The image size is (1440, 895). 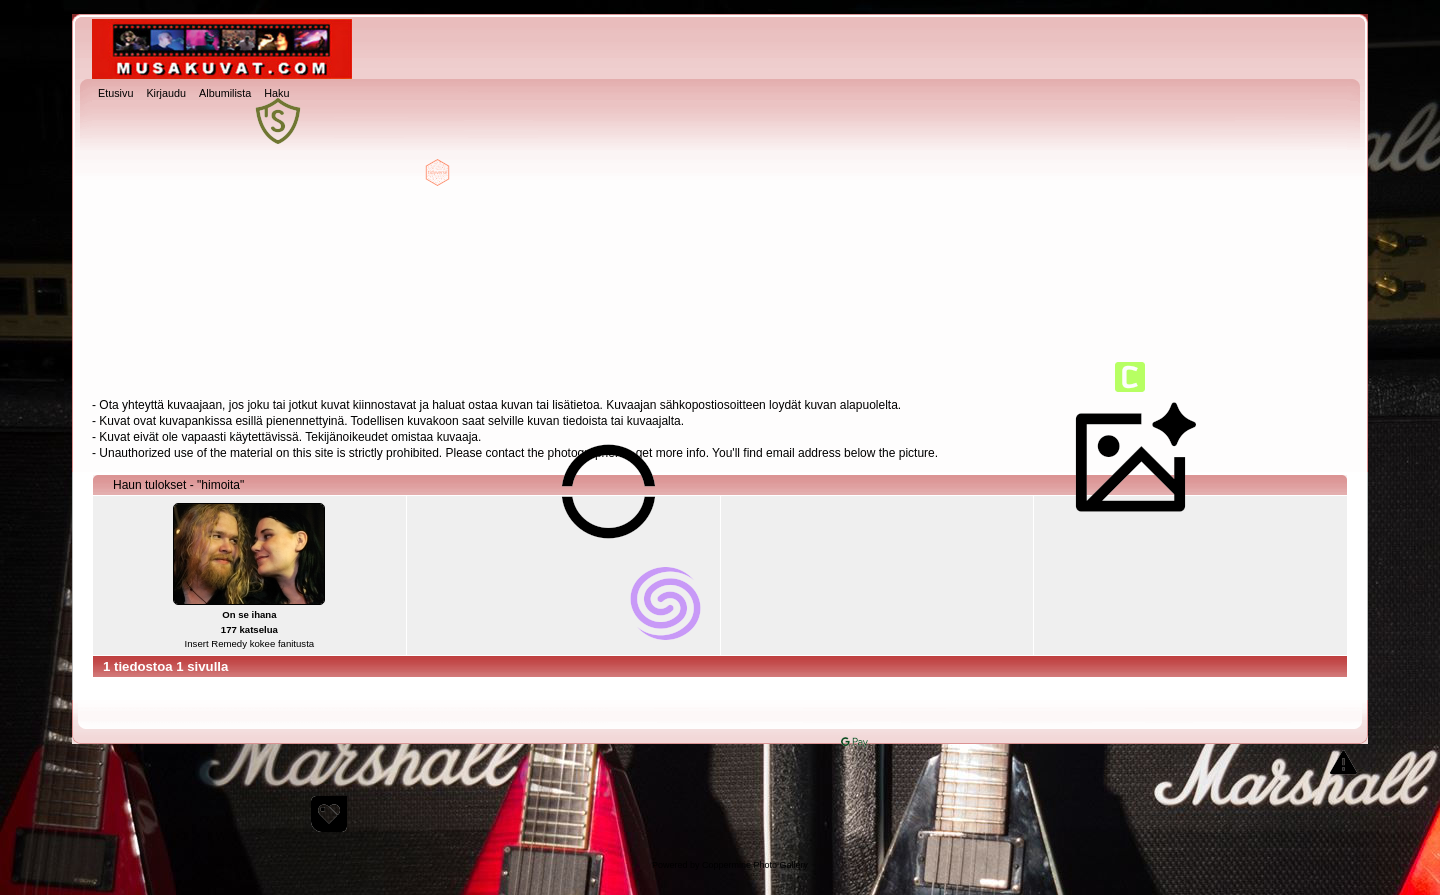 What do you see at coordinates (437, 172) in the screenshot?
I see `tidyverse logo - R data science package collection` at bounding box center [437, 172].